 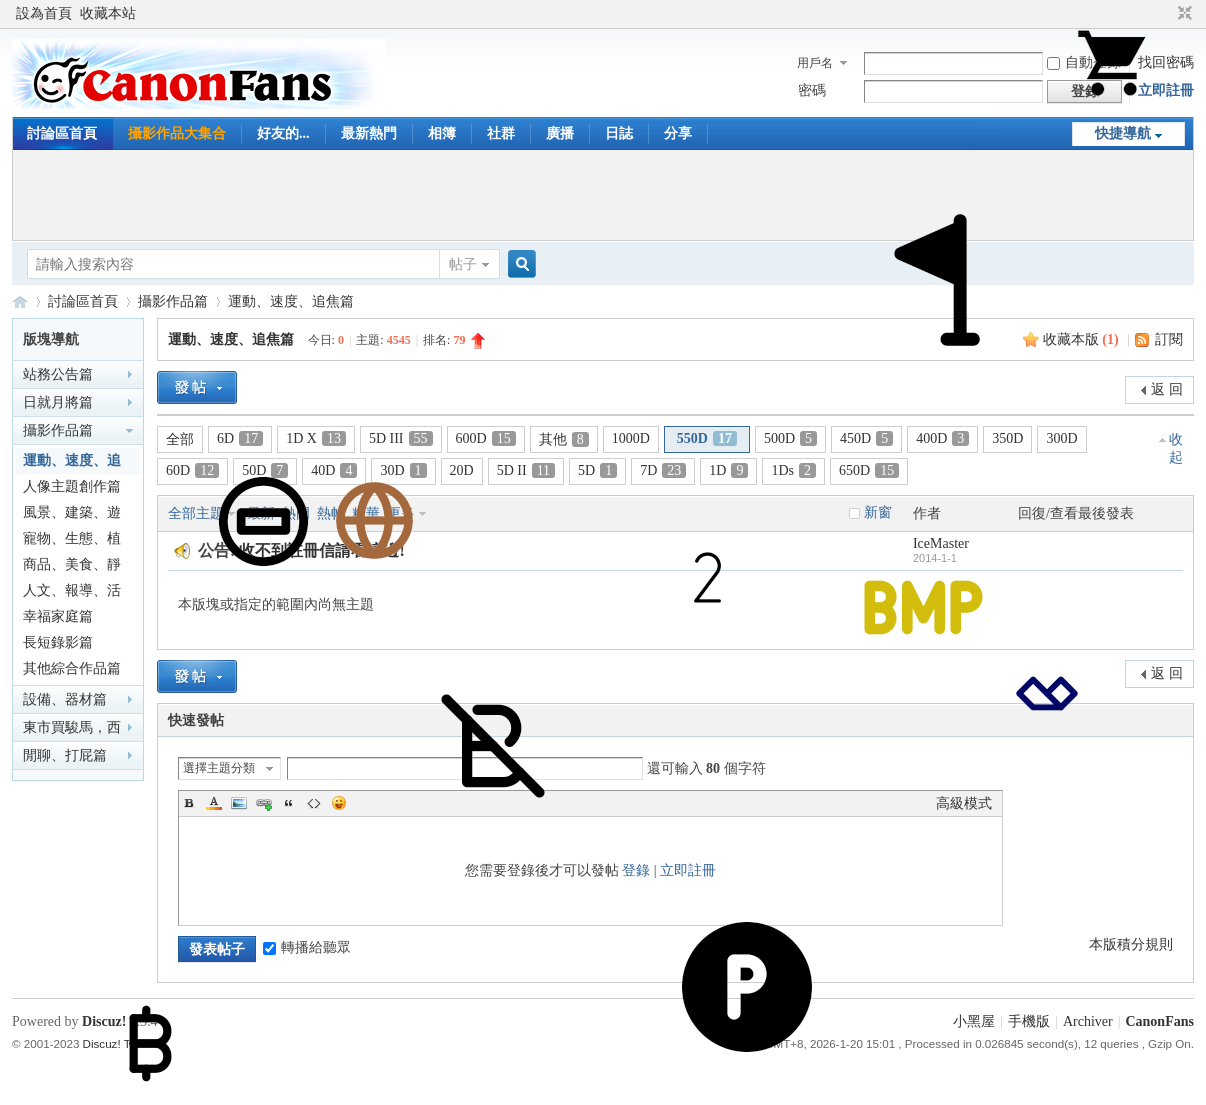 What do you see at coordinates (374, 520) in the screenshot?
I see `access website or browse the internet` at bounding box center [374, 520].